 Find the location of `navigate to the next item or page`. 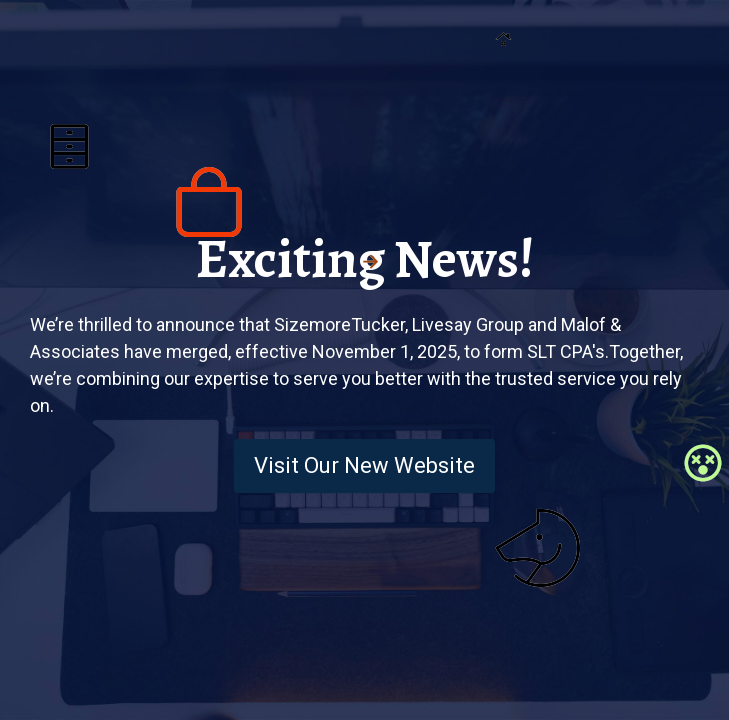

navigate to the next item or page is located at coordinates (370, 262).